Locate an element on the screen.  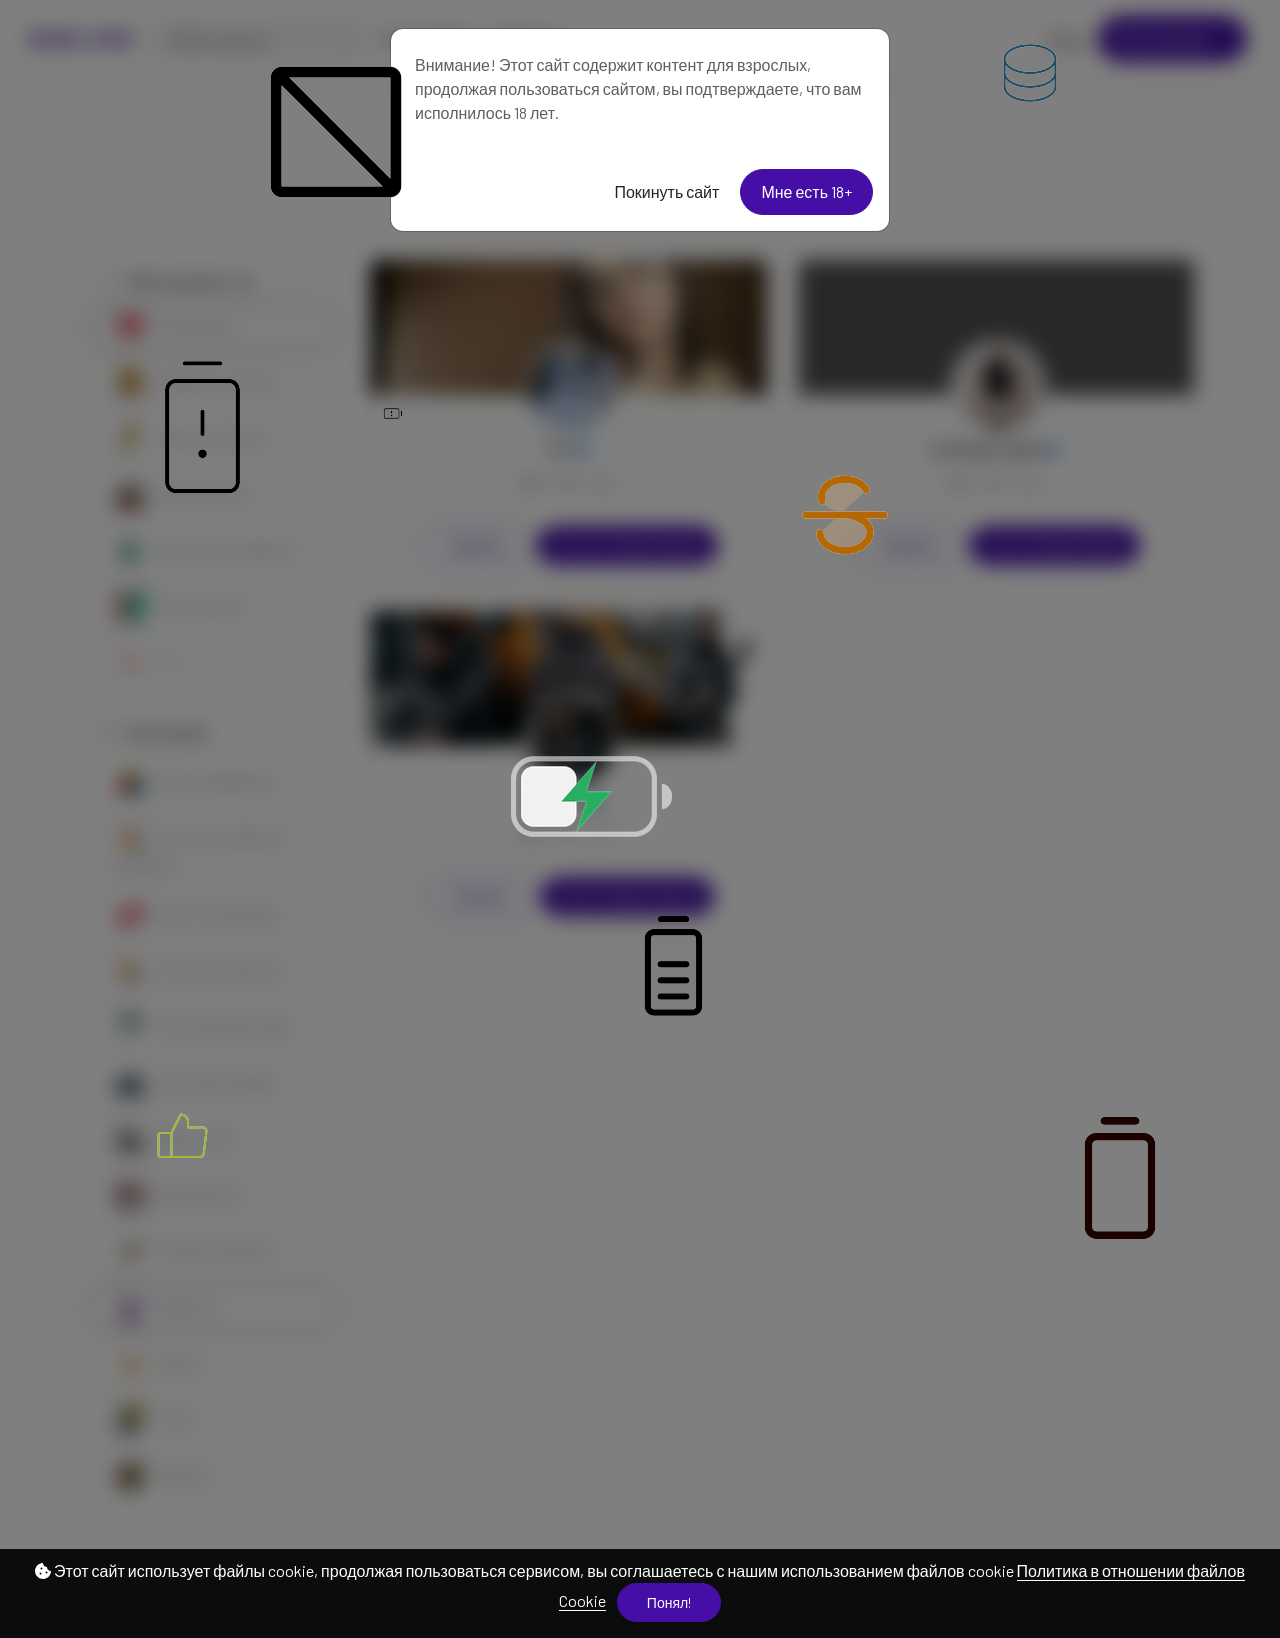
access database or data storage is located at coordinates (1030, 73).